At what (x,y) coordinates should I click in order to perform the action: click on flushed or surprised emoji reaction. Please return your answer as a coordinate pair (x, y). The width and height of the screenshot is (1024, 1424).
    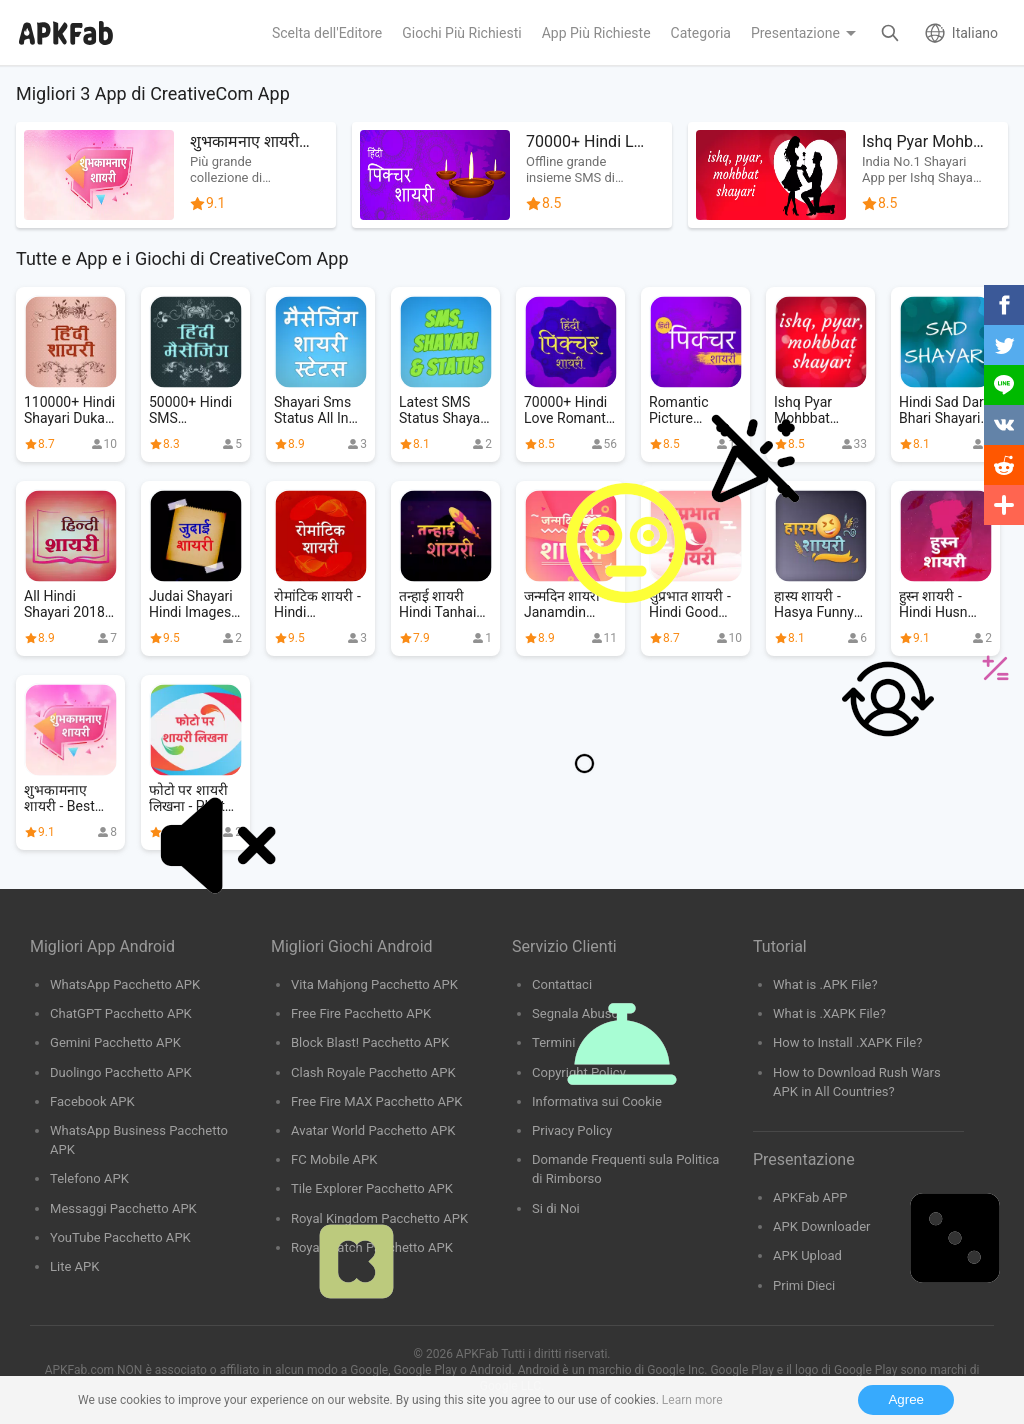
    Looking at the image, I should click on (626, 543).